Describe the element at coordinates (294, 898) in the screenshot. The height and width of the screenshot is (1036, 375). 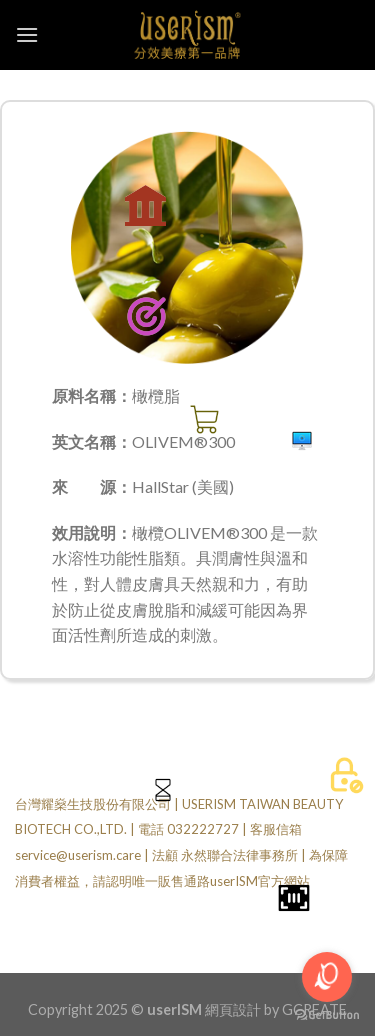
I see `scan a barcode` at that location.